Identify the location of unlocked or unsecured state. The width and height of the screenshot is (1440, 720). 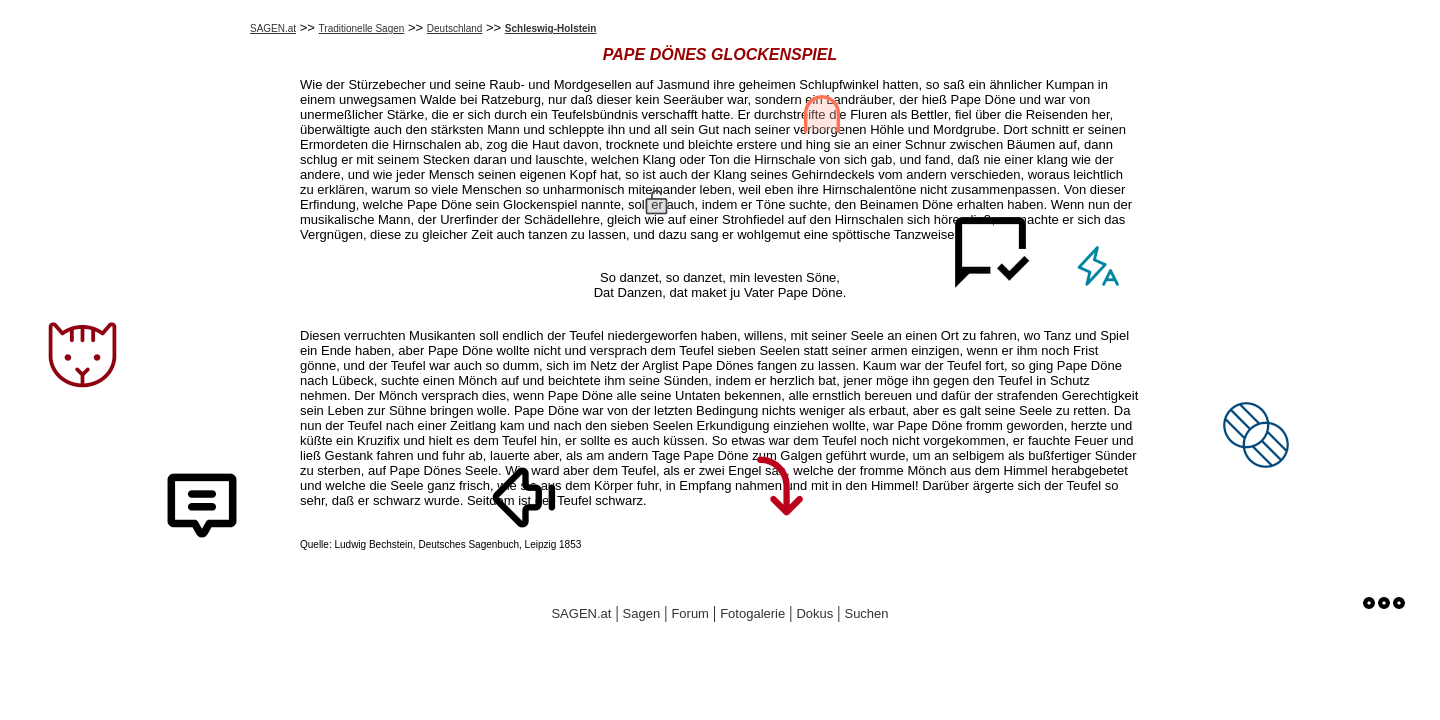
(656, 203).